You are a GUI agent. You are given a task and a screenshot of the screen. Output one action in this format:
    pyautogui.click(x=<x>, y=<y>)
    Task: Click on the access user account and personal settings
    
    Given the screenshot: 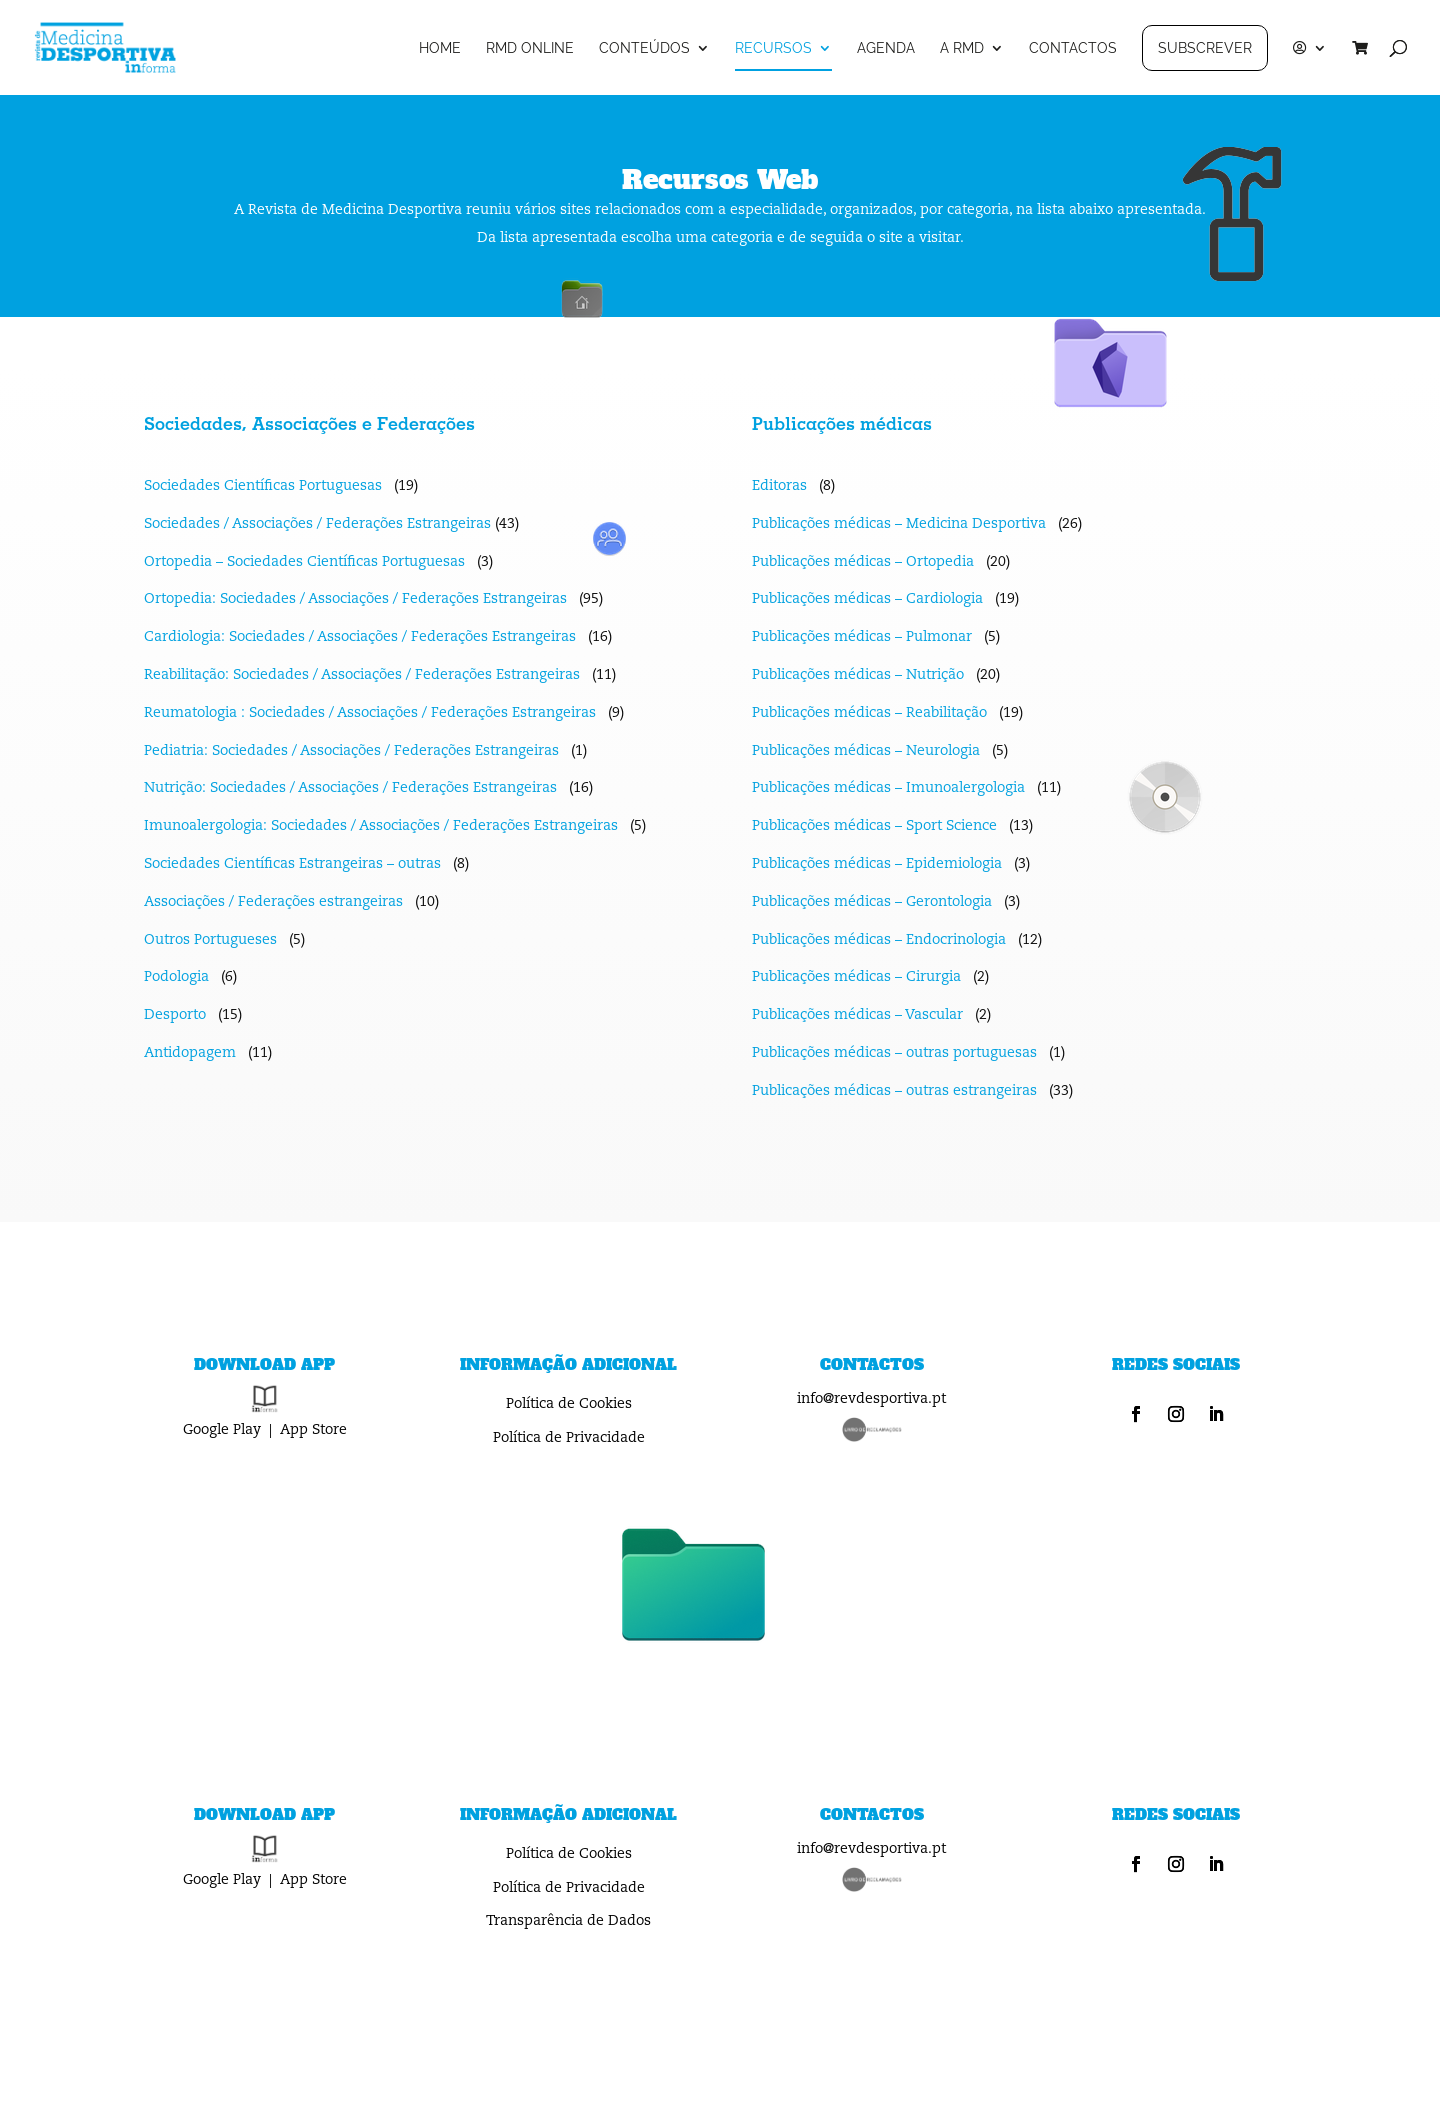 What is the action you would take?
    pyautogui.click(x=609, y=538)
    